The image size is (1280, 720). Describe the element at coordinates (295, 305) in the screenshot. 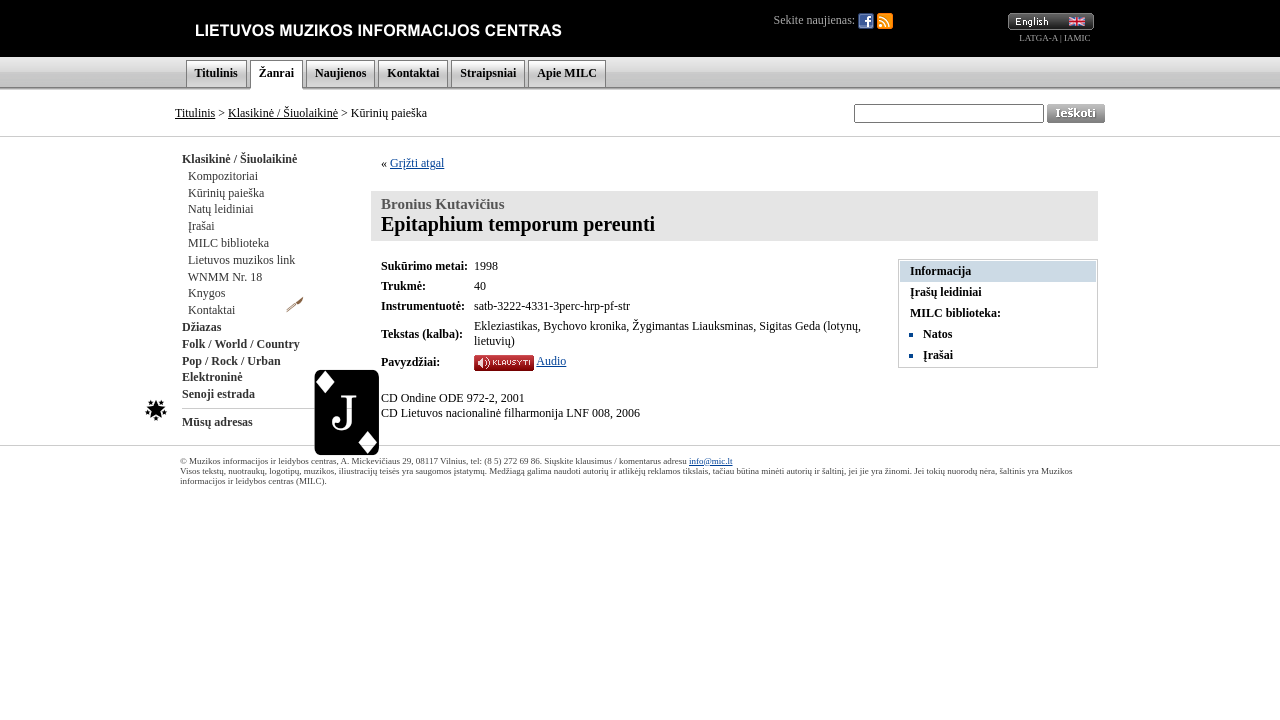

I see `access surgical or medical tools` at that location.